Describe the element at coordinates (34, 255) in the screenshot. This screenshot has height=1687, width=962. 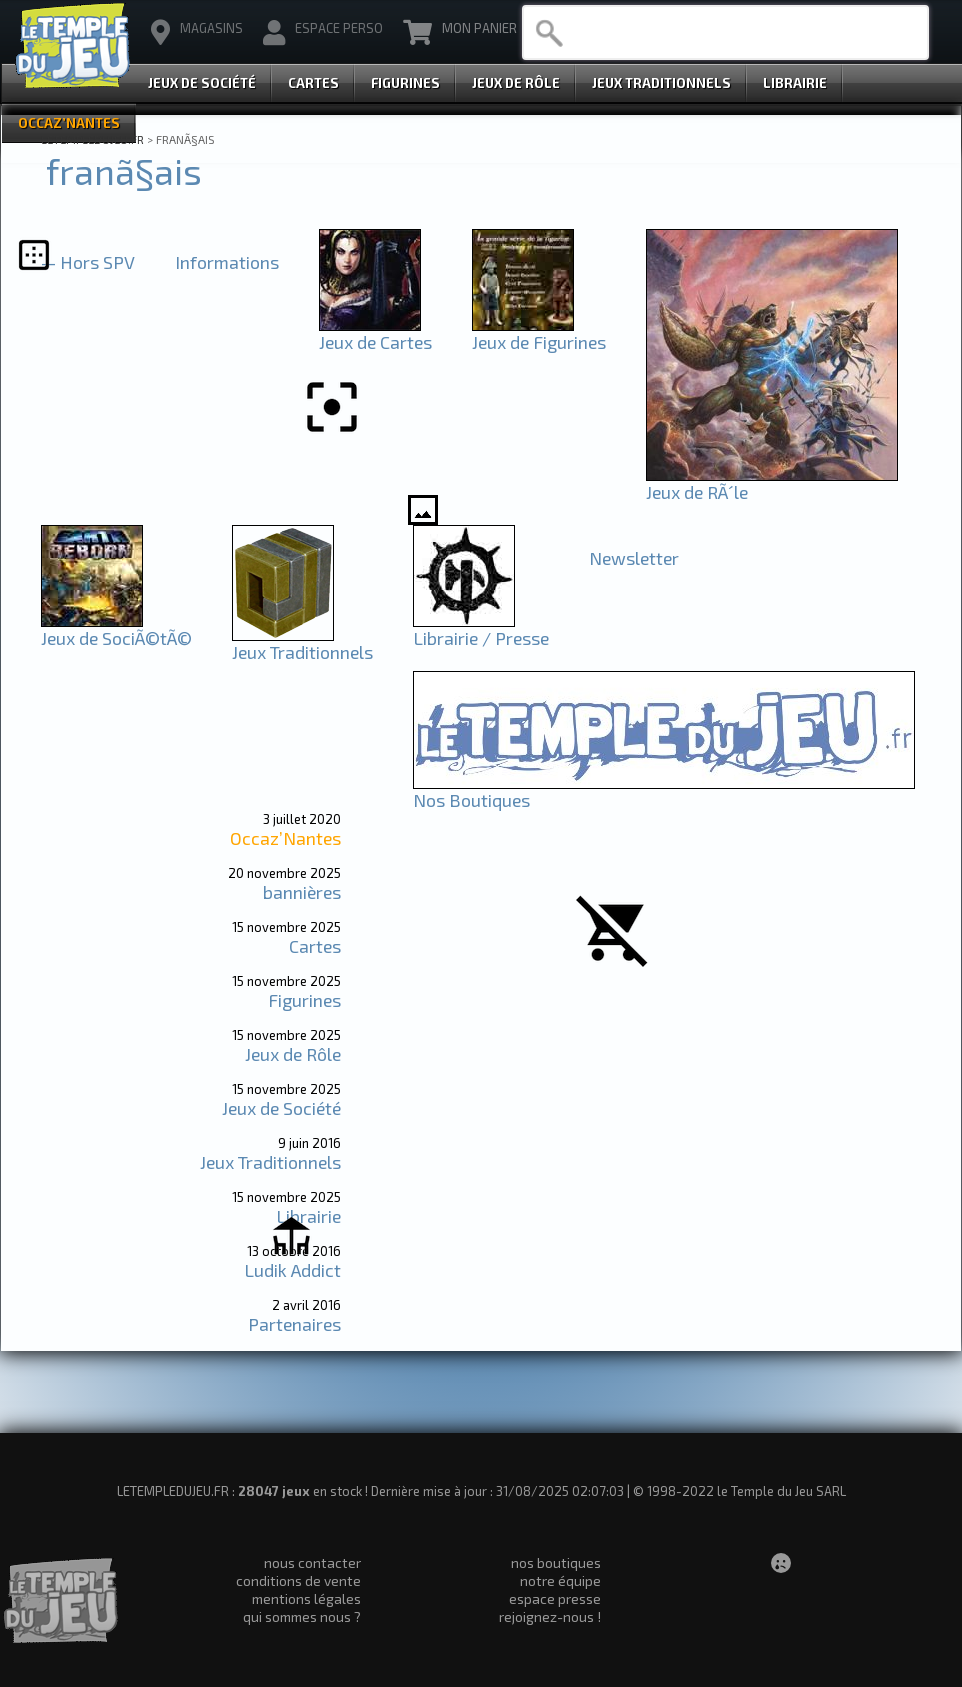
I see `apply outer border to selected cells` at that location.